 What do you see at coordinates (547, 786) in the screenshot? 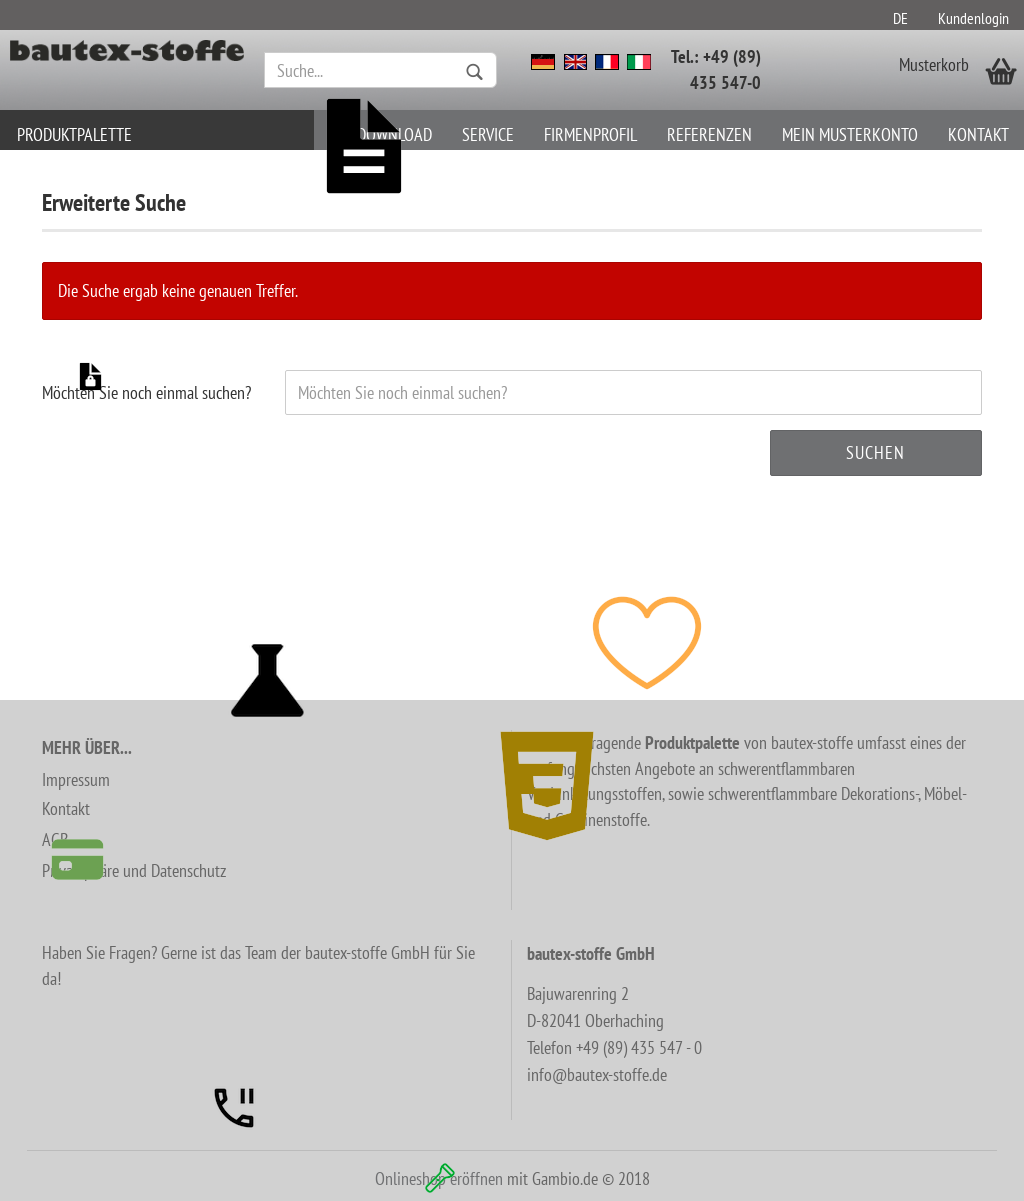
I see `CSS3 stylesheet language logo` at bounding box center [547, 786].